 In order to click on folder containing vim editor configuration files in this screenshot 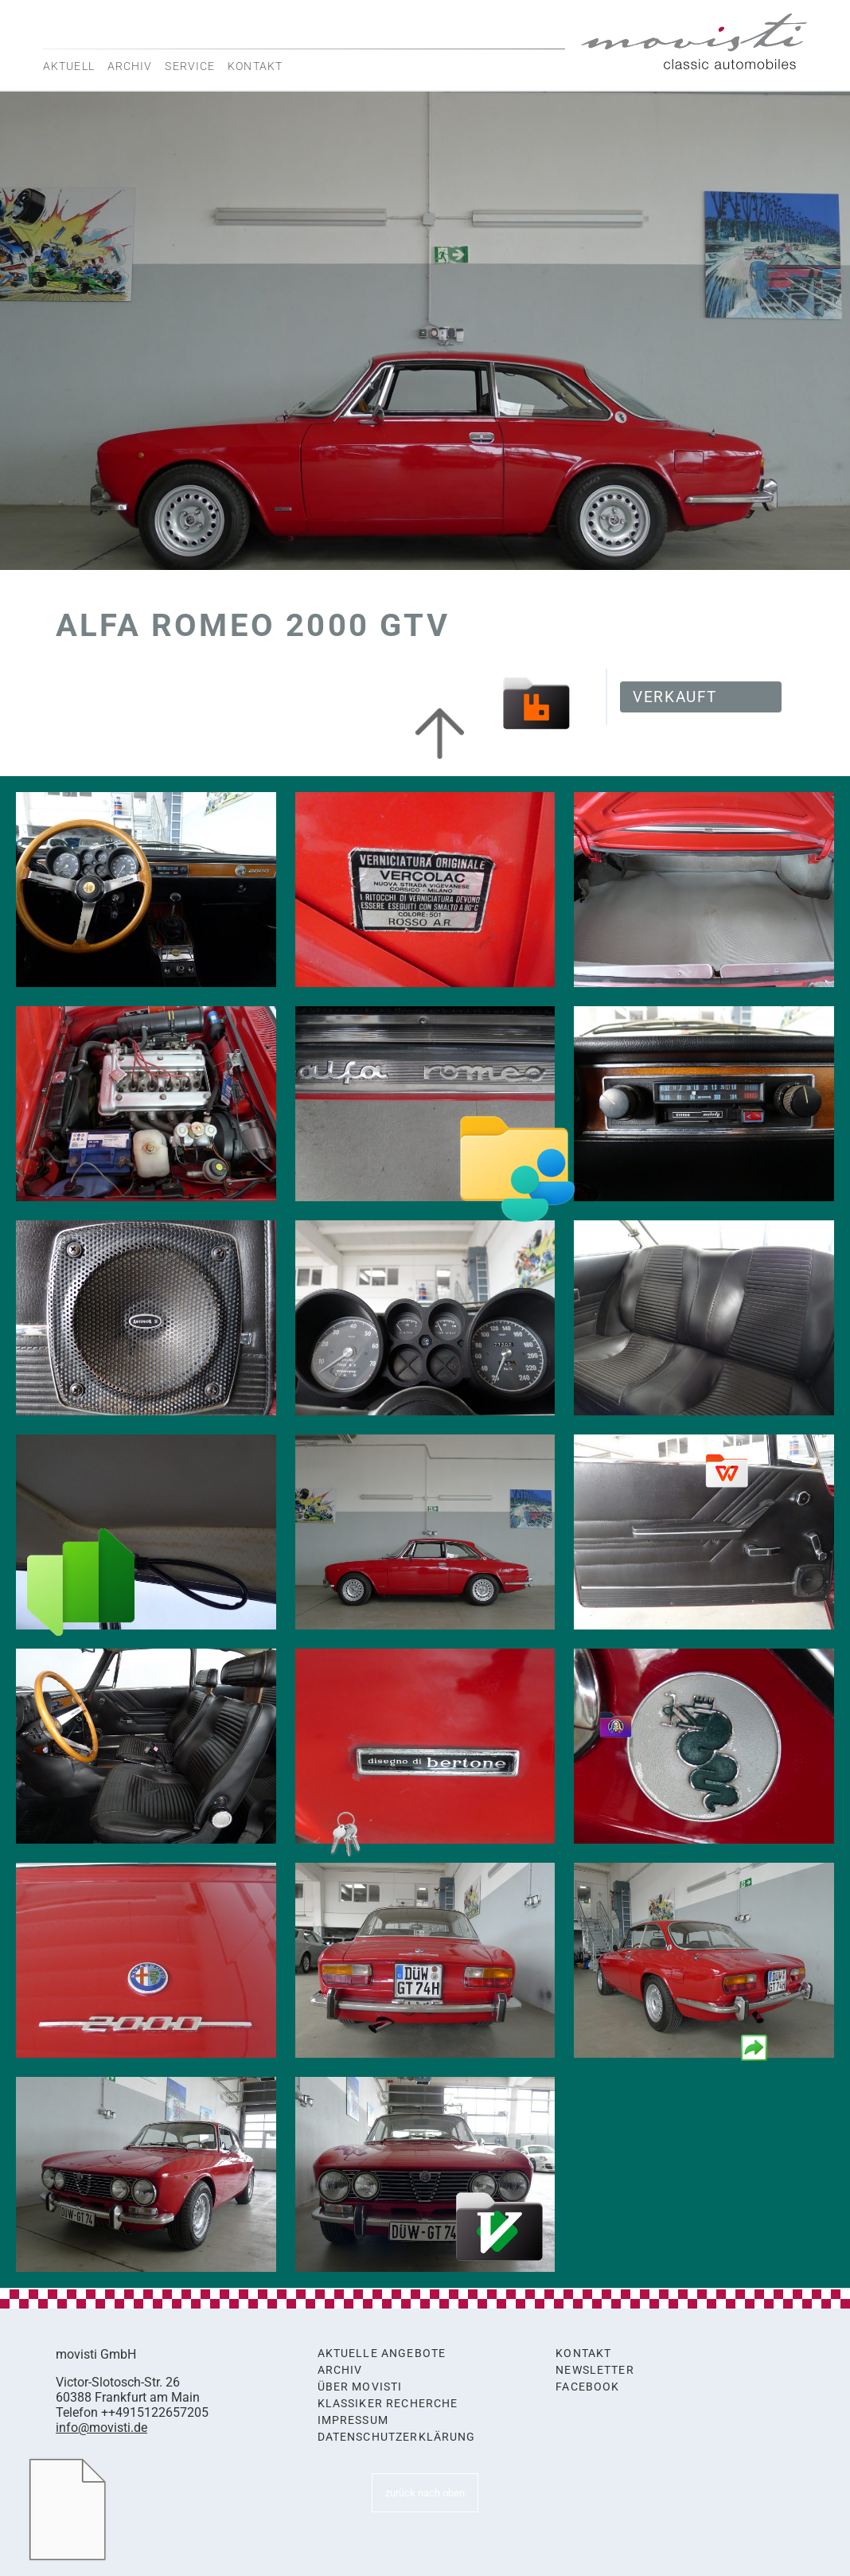, I will do `click(499, 2229)`.